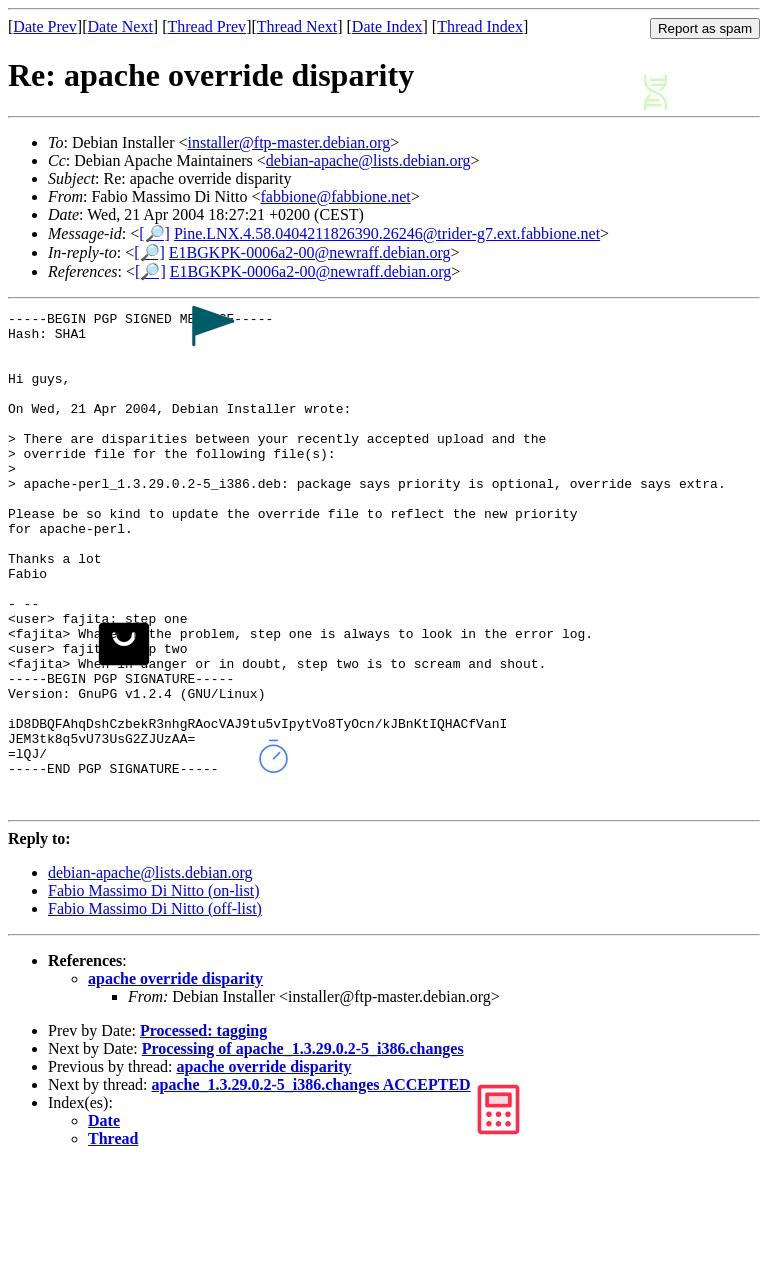 This screenshot has width=768, height=1263. What do you see at coordinates (124, 644) in the screenshot?
I see `view your shopping bag` at bounding box center [124, 644].